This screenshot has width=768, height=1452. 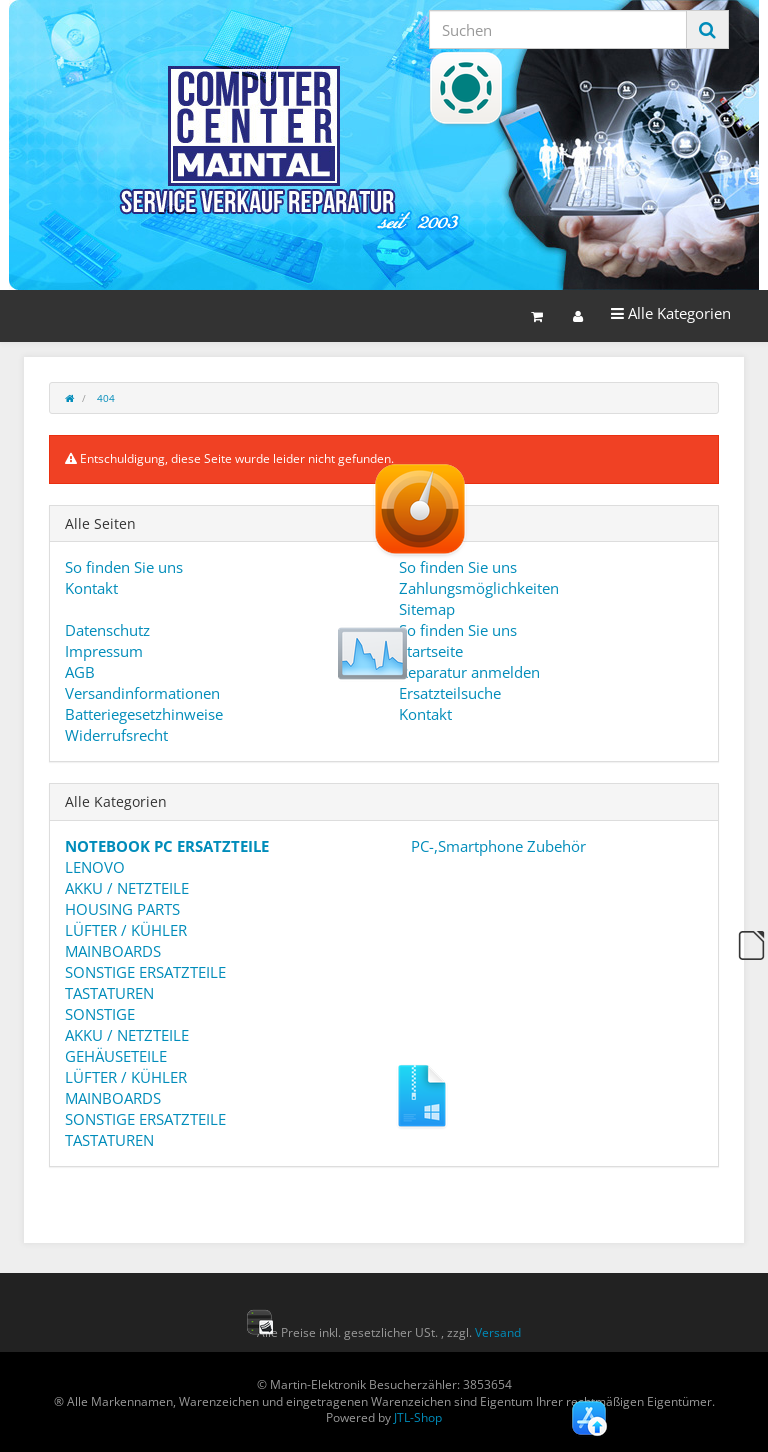 What do you see at coordinates (259, 1322) in the screenshot?
I see `configure kerberos authentication settings for network servers` at bounding box center [259, 1322].